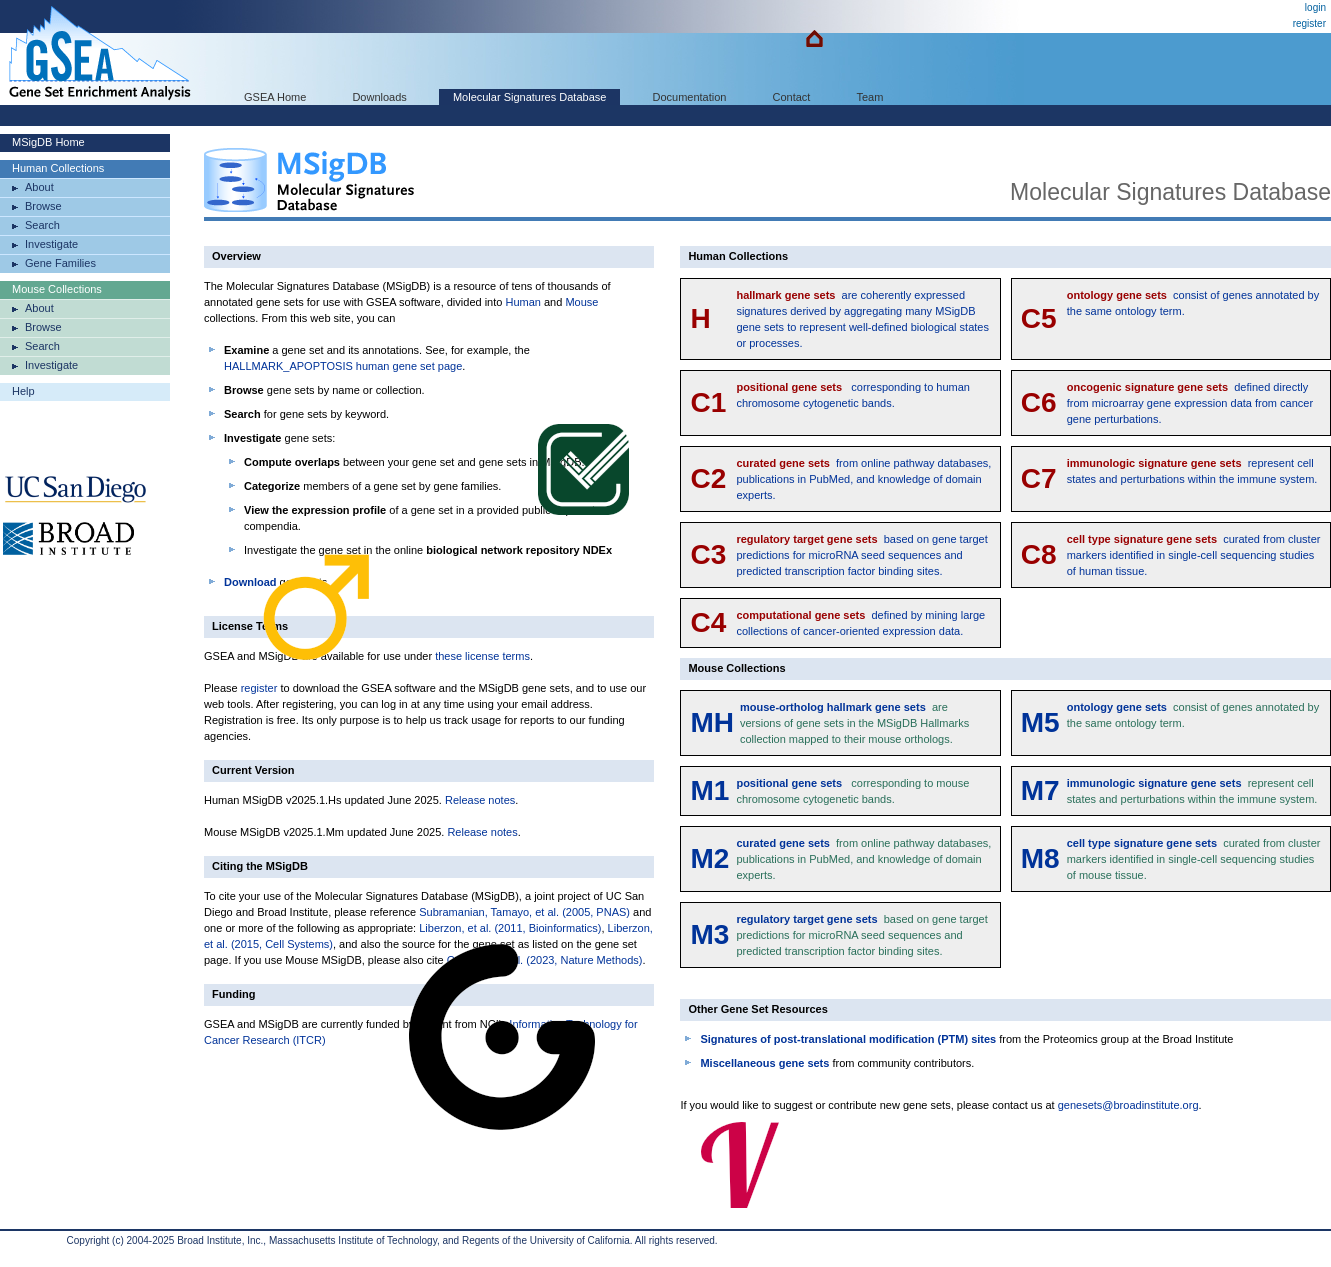 The image size is (1331, 1267). Describe the element at coordinates (313, 604) in the screenshot. I see `indicates male or masculine gender option` at that location.